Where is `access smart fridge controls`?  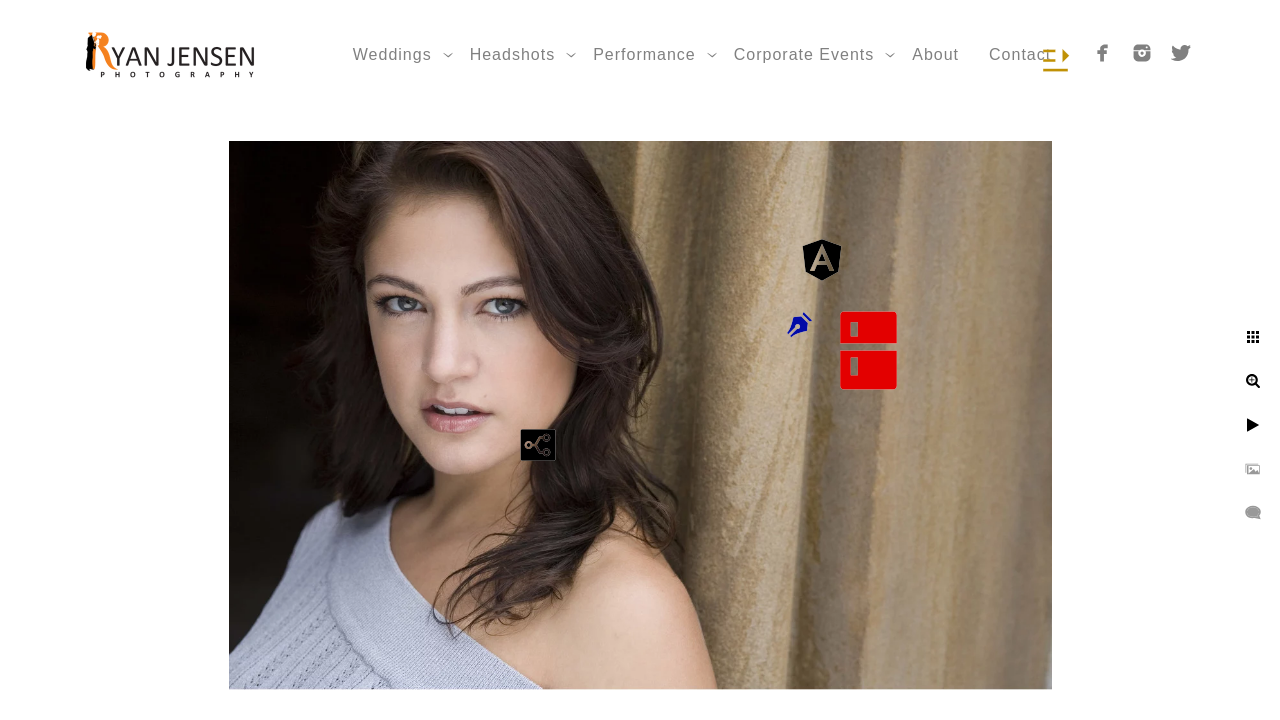
access smart fridge controls is located at coordinates (868, 350).